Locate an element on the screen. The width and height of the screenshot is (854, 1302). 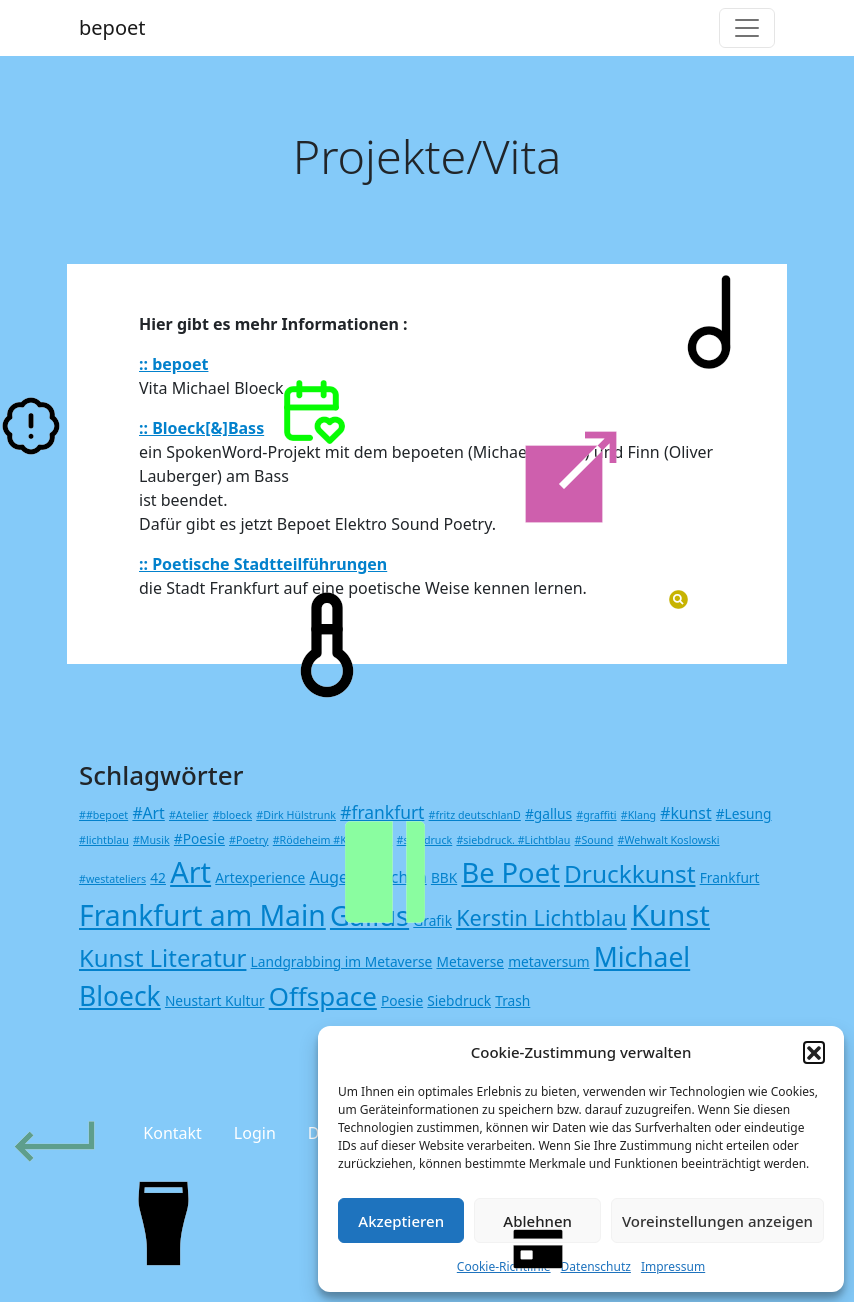
tap to search is located at coordinates (678, 599).